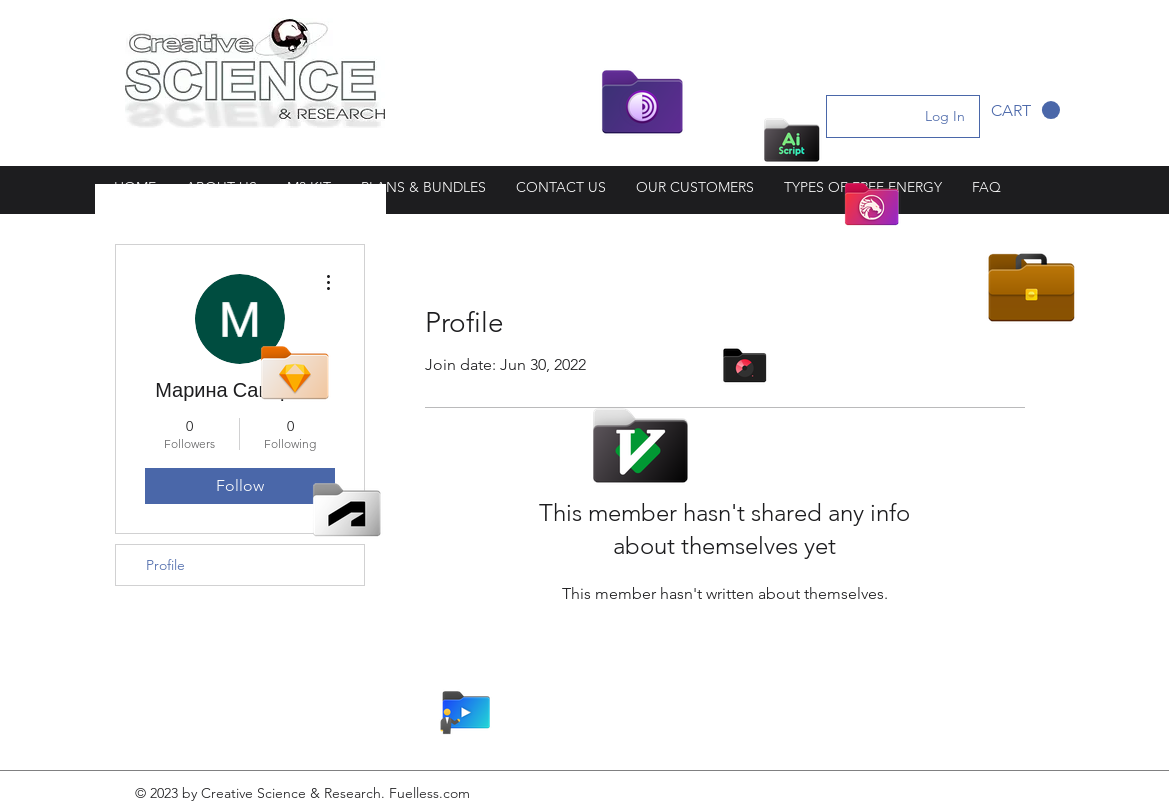 The width and height of the screenshot is (1169, 812). What do you see at coordinates (871, 205) in the screenshot?
I see `open garuda linux system folder` at bounding box center [871, 205].